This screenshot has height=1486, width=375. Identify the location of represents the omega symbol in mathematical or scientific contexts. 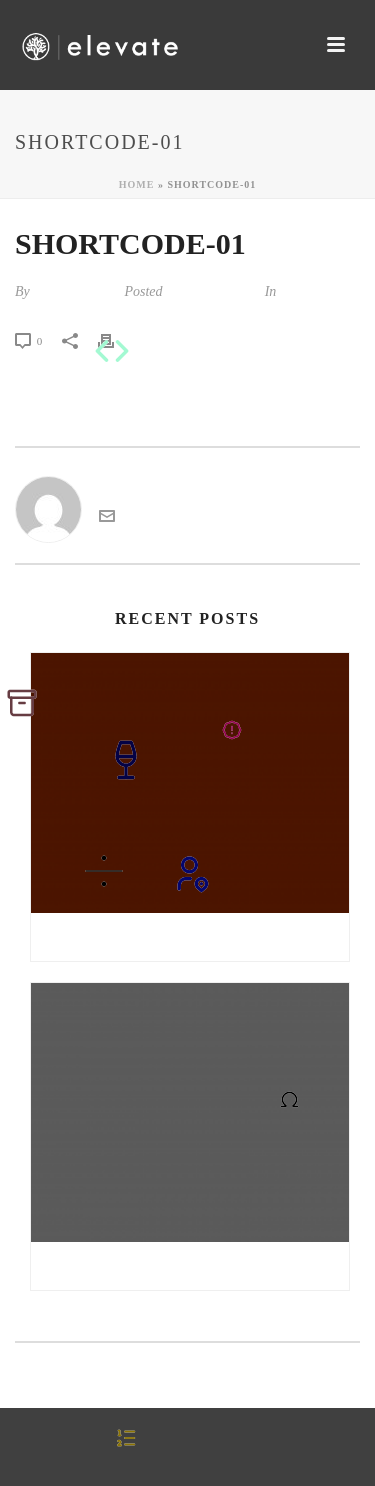
(289, 1099).